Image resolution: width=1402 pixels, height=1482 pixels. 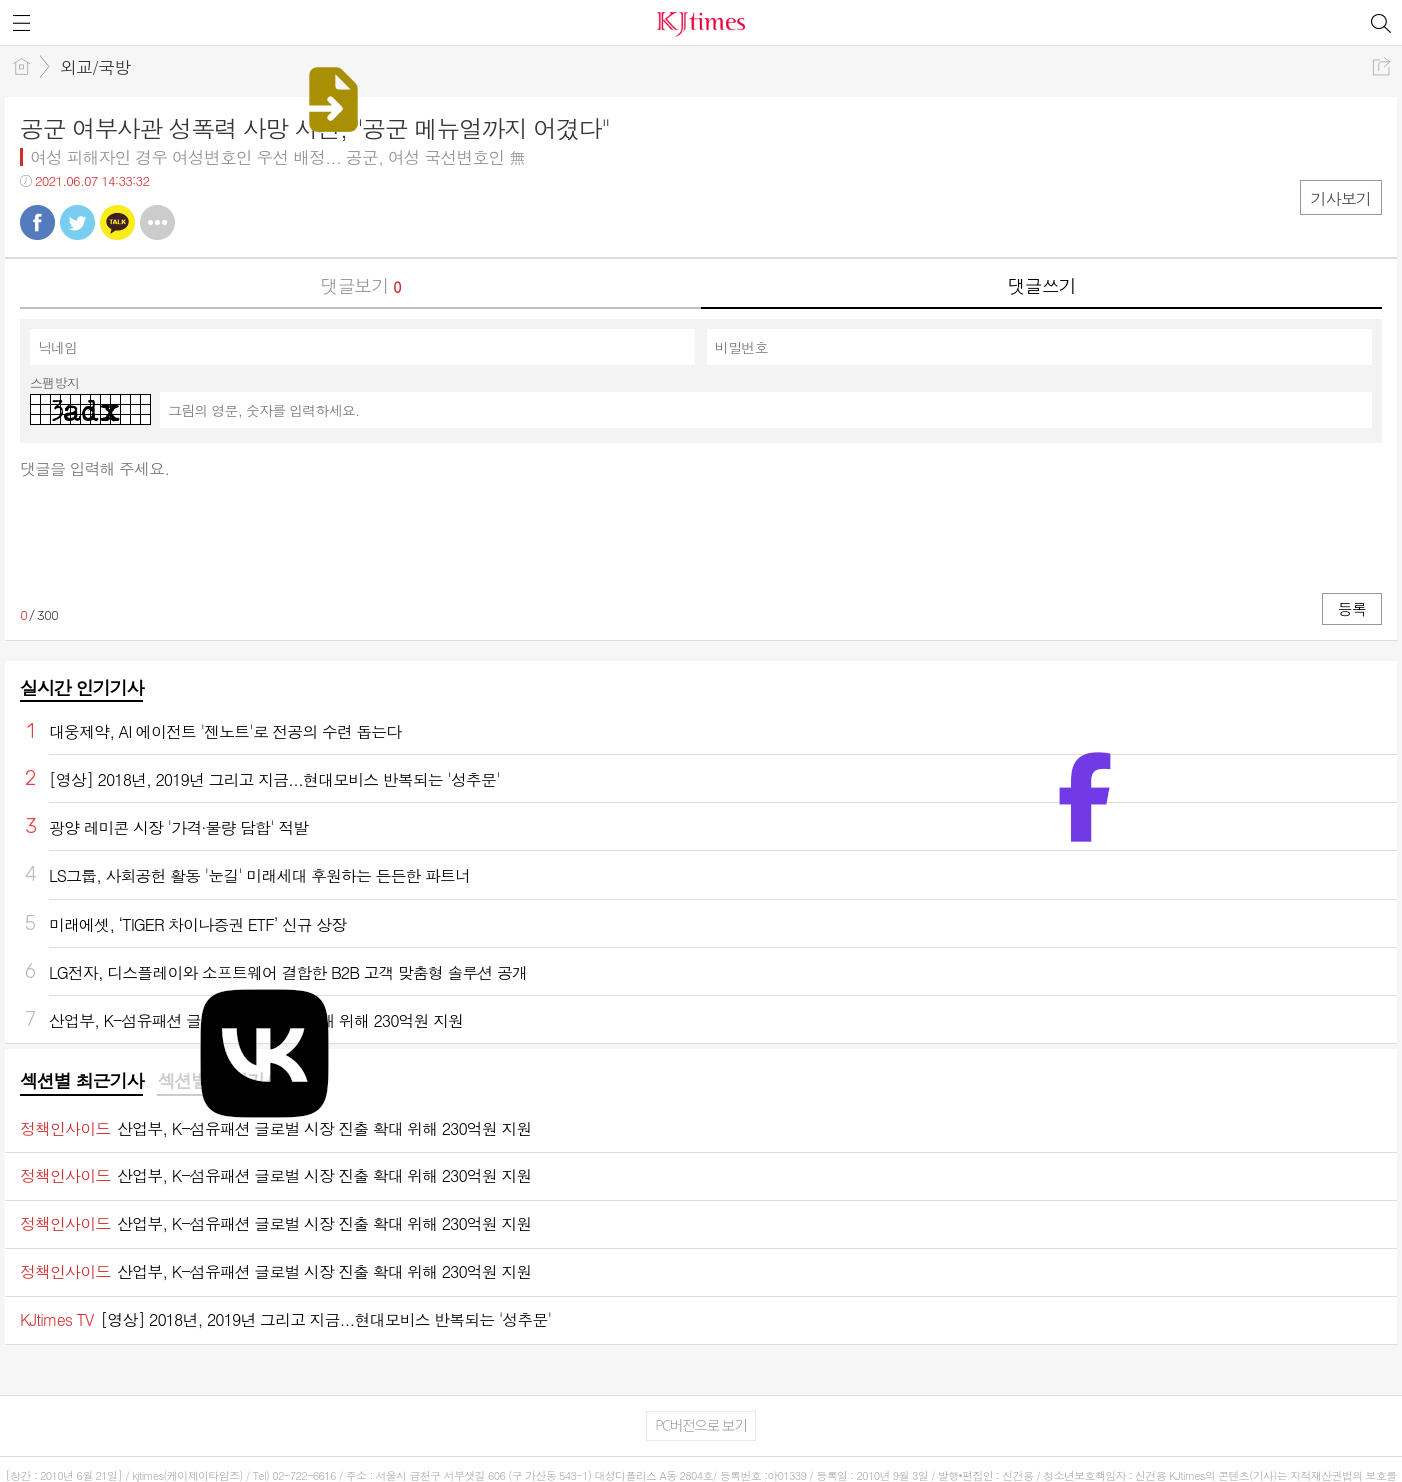 I want to click on open VK social network app, so click(x=264, y=1053).